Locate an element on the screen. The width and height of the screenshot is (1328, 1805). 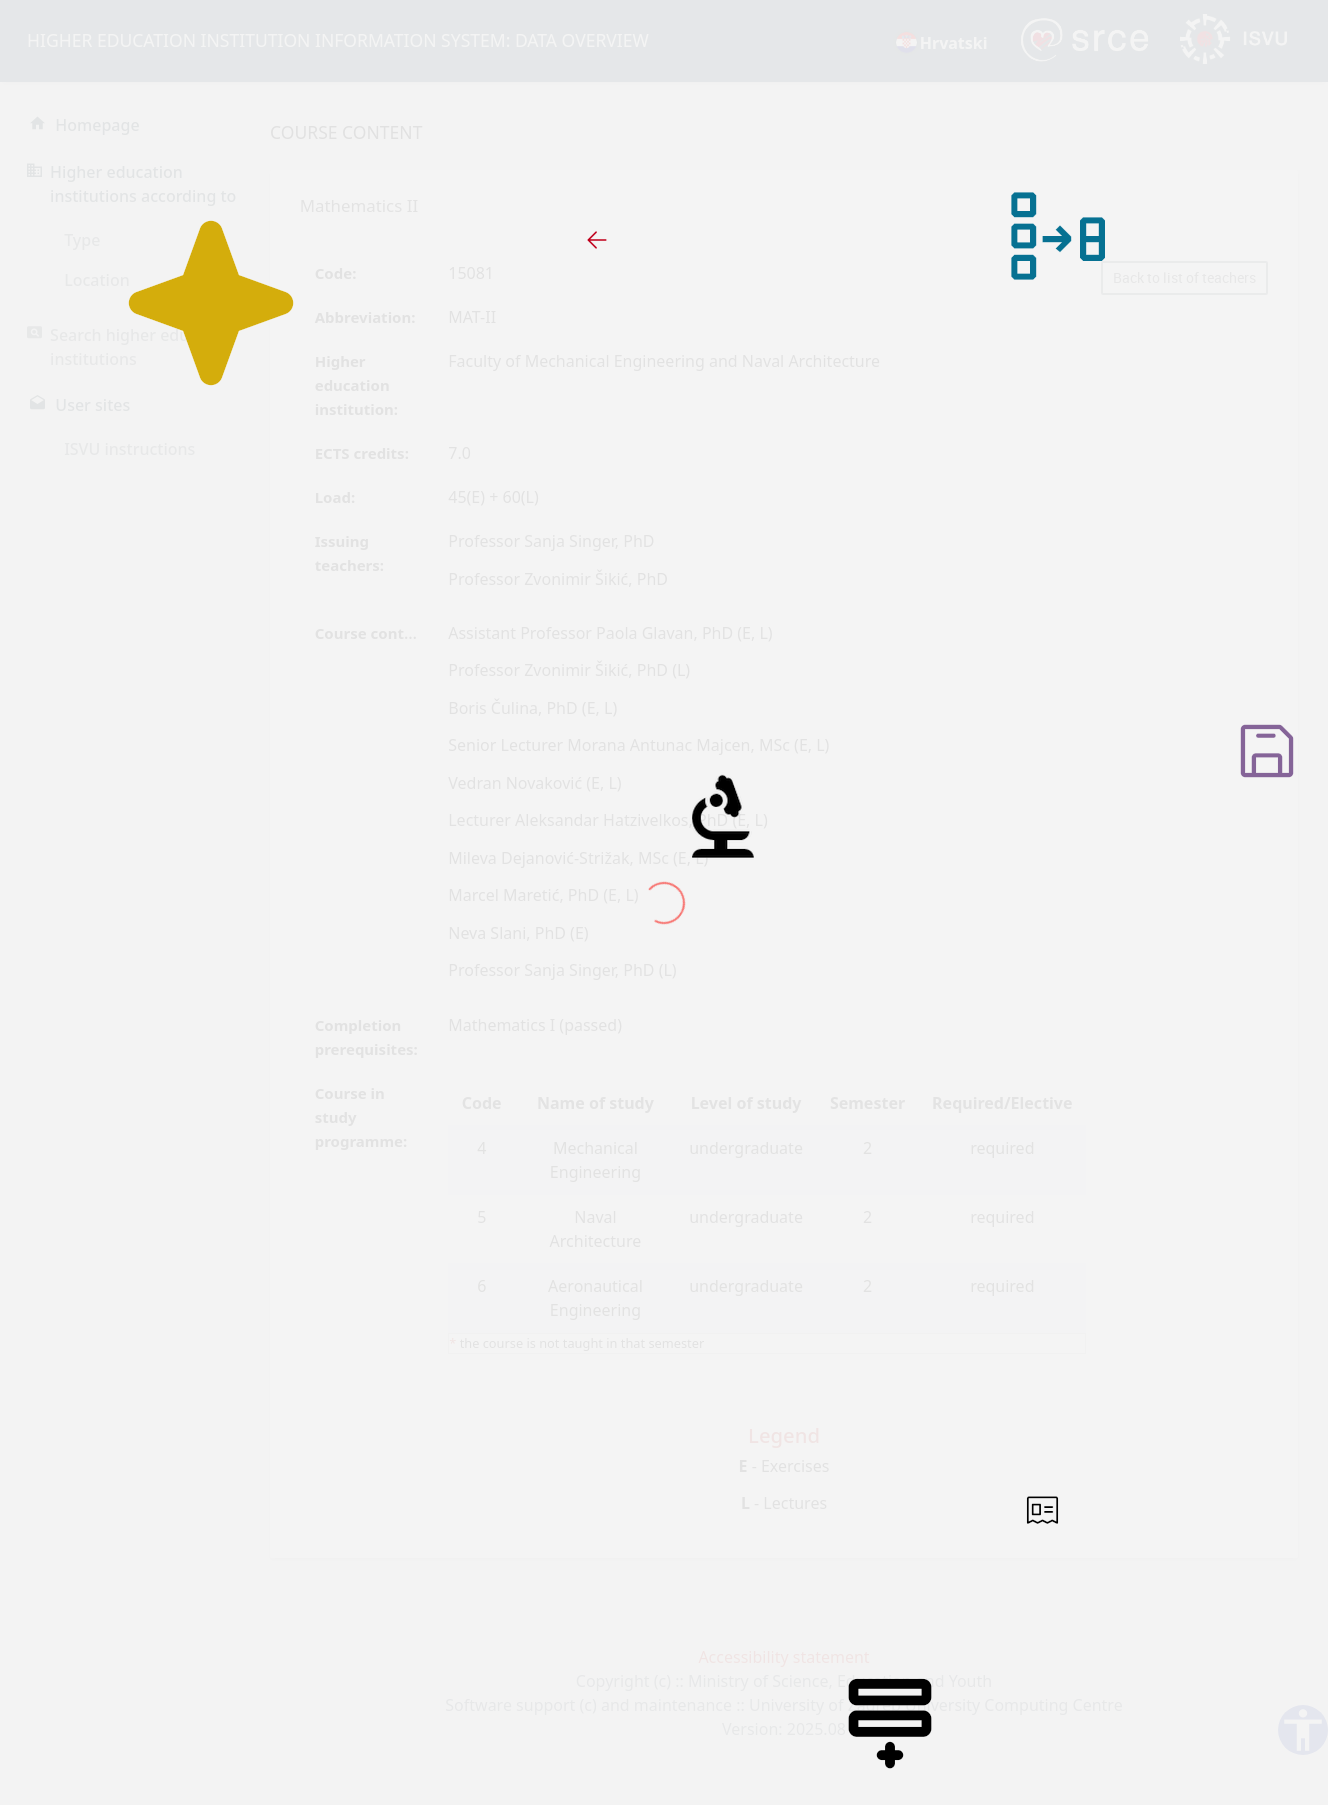
combine or merge multiple items into one is located at coordinates (1055, 236).